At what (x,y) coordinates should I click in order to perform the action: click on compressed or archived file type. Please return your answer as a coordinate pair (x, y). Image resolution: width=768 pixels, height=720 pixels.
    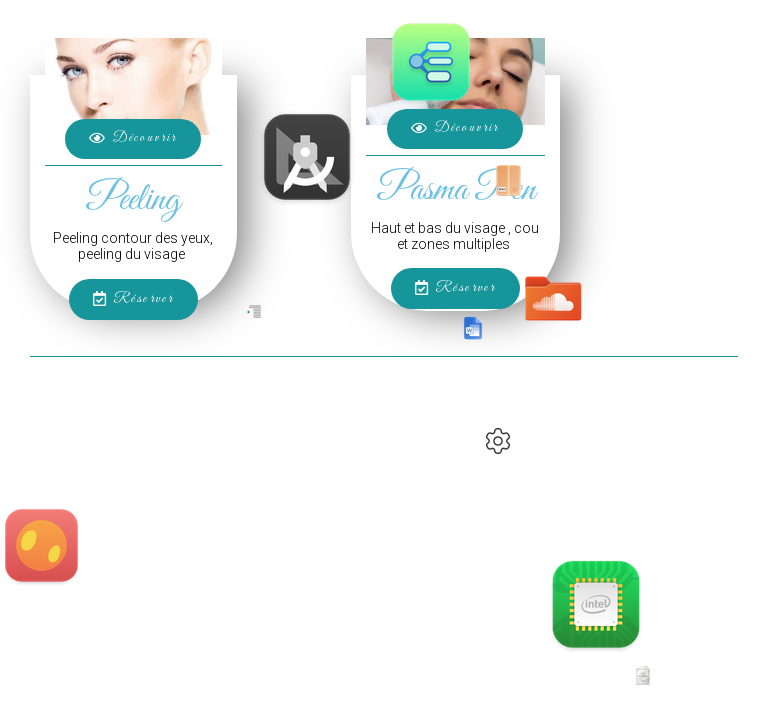
    Looking at the image, I should click on (508, 180).